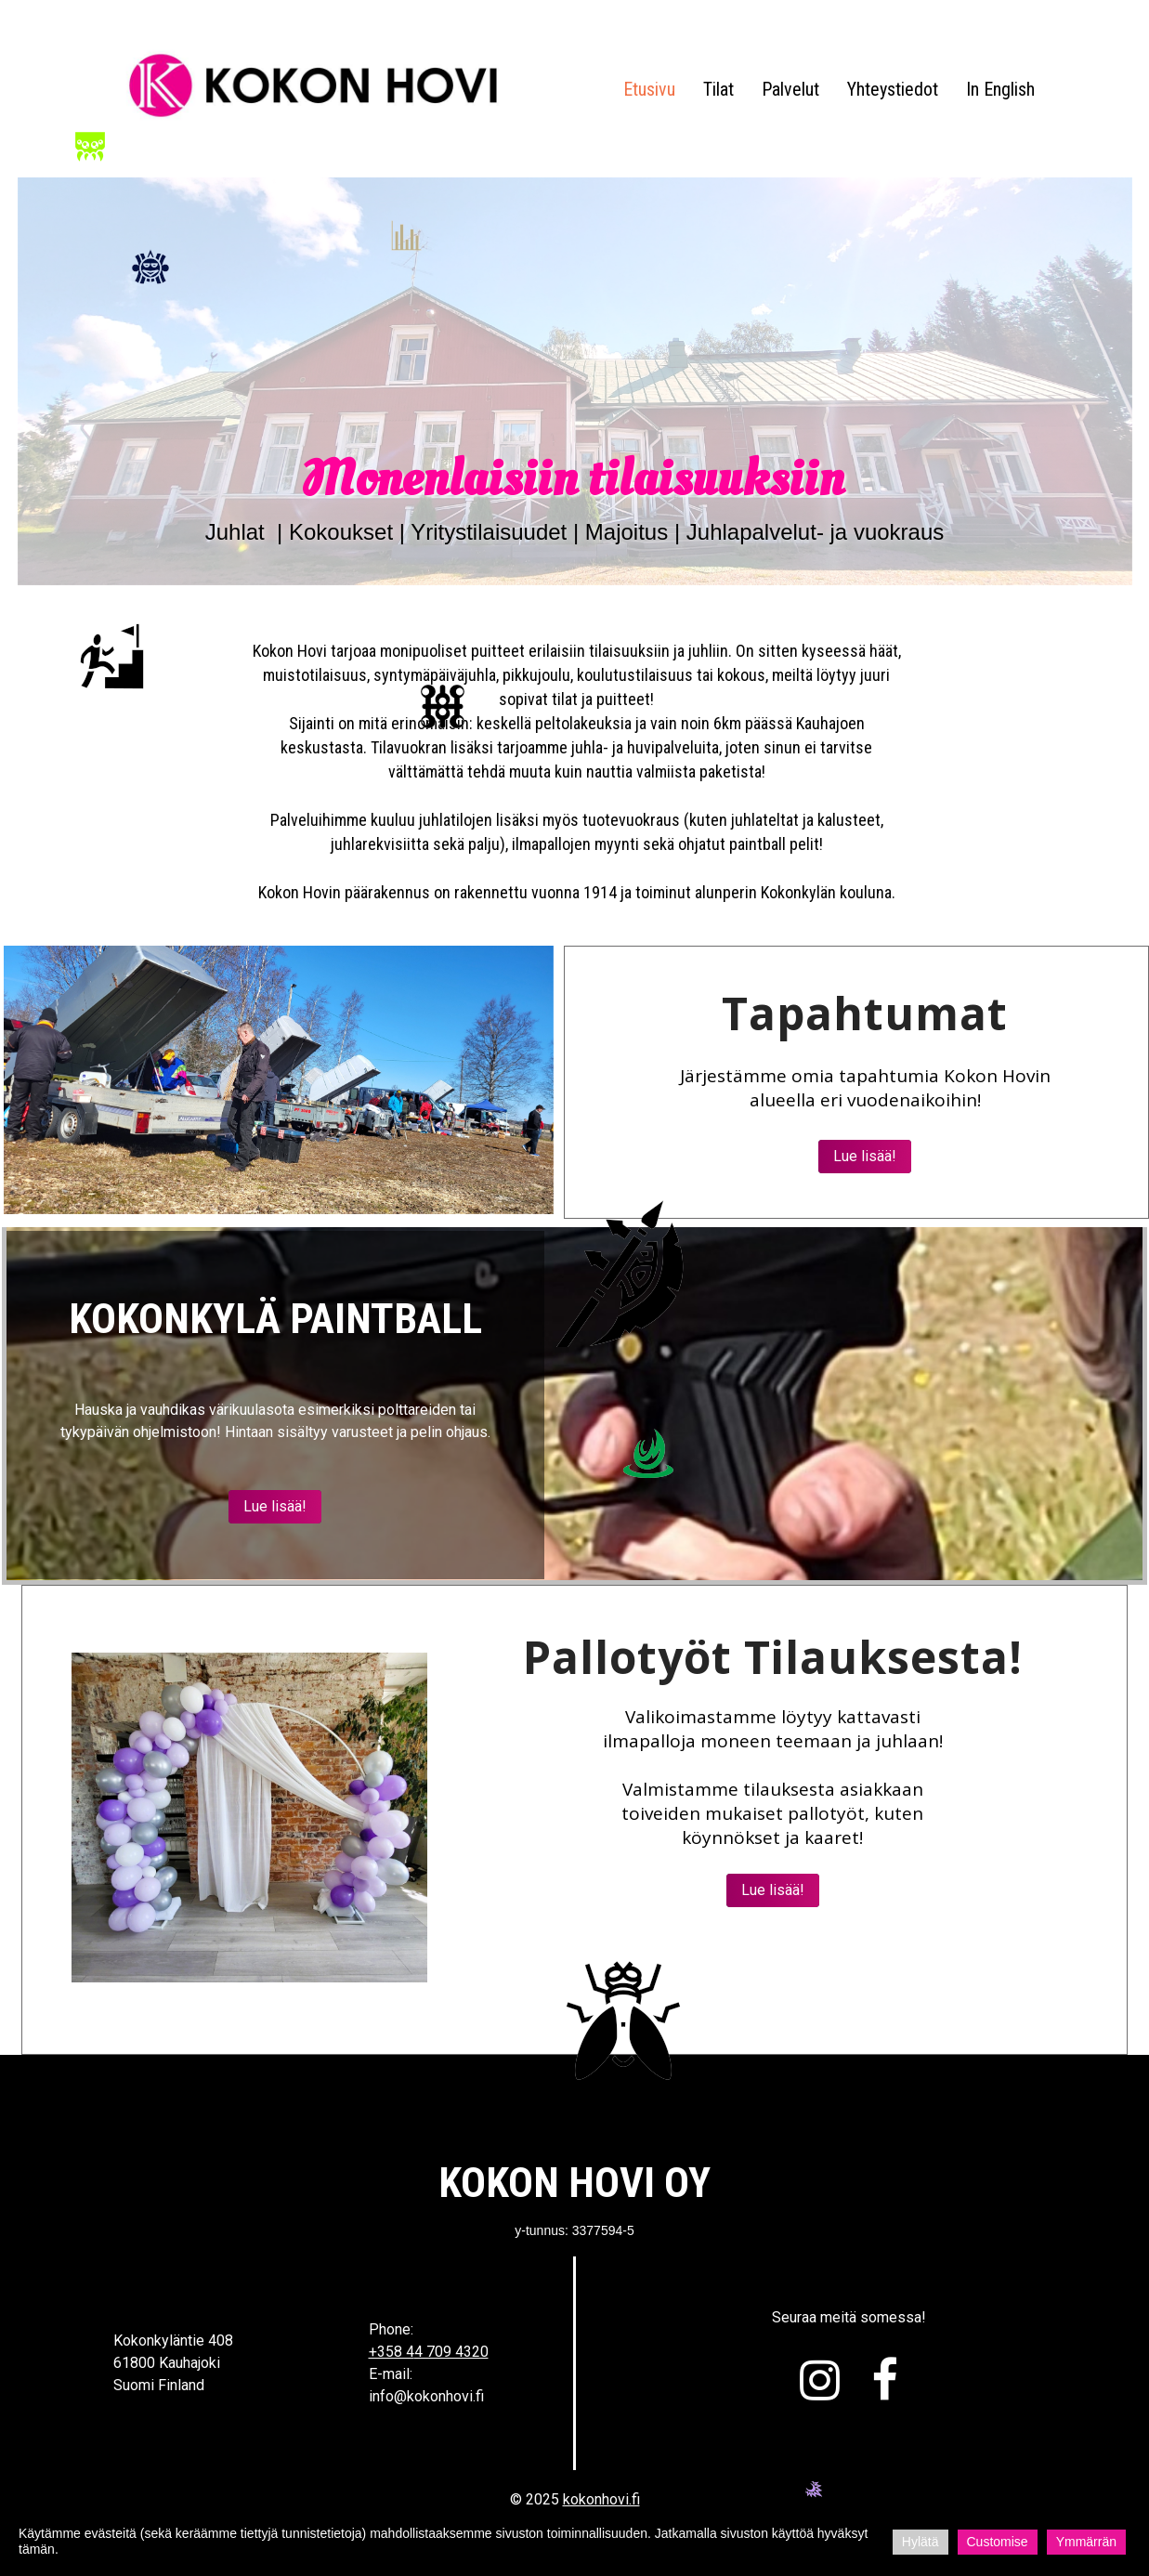  What do you see at coordinates (111, 656) in the screenshot?
I see `track progress toward a goal` at bounding box center [111, 656].